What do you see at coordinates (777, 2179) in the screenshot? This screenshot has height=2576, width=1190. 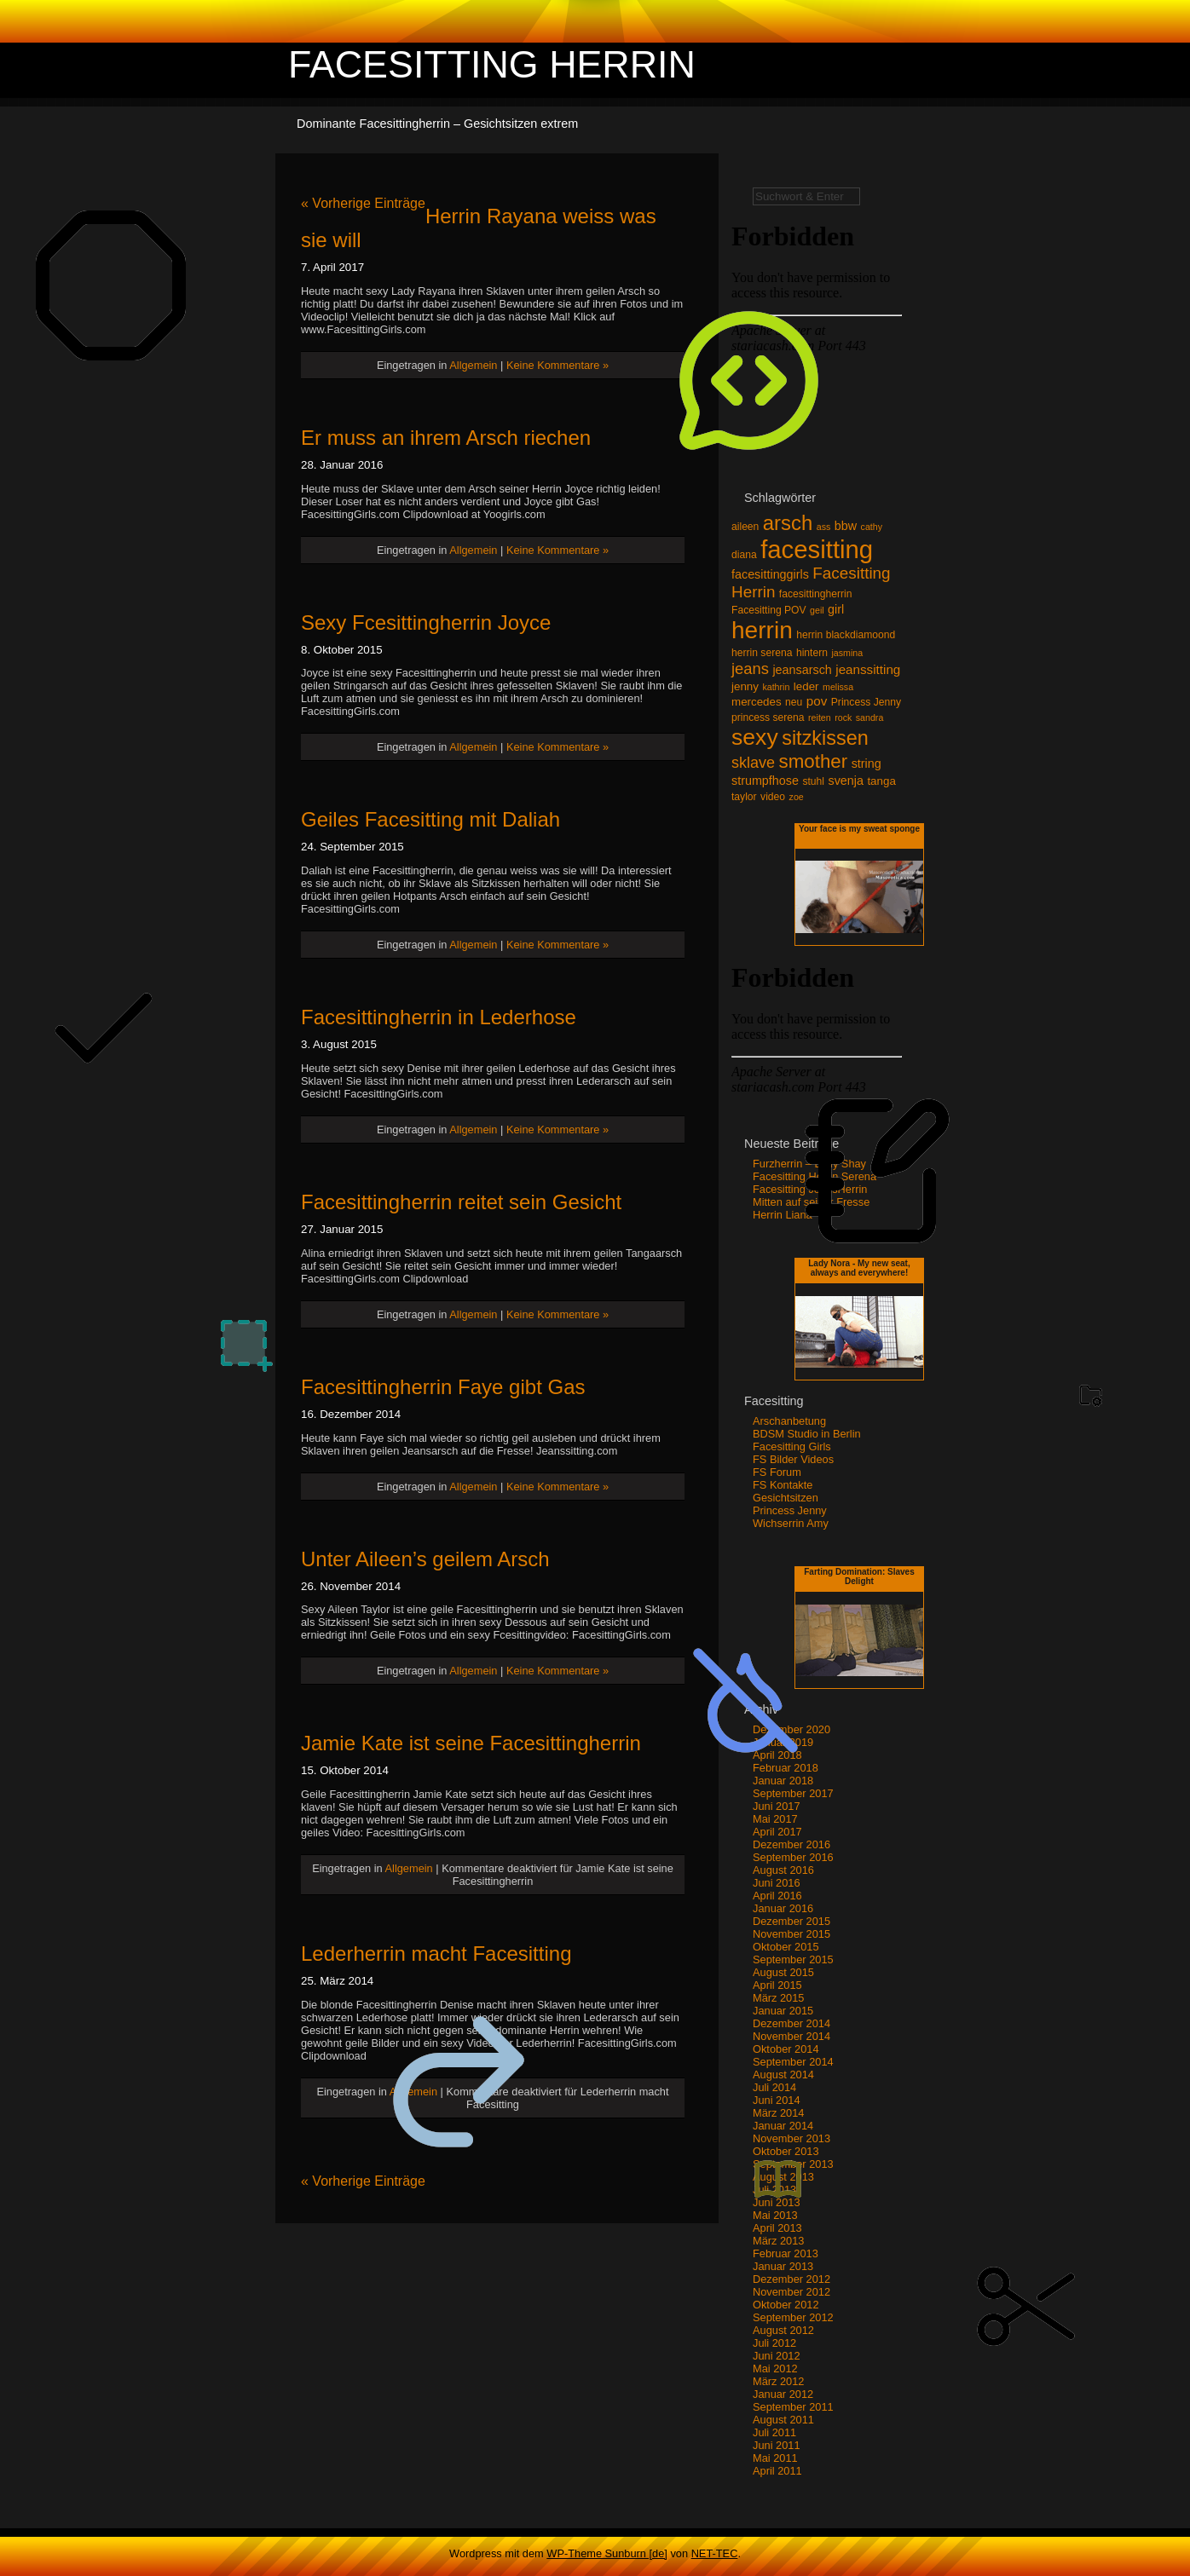 I see `open library or reading list` at bounding box center [777, 2179].